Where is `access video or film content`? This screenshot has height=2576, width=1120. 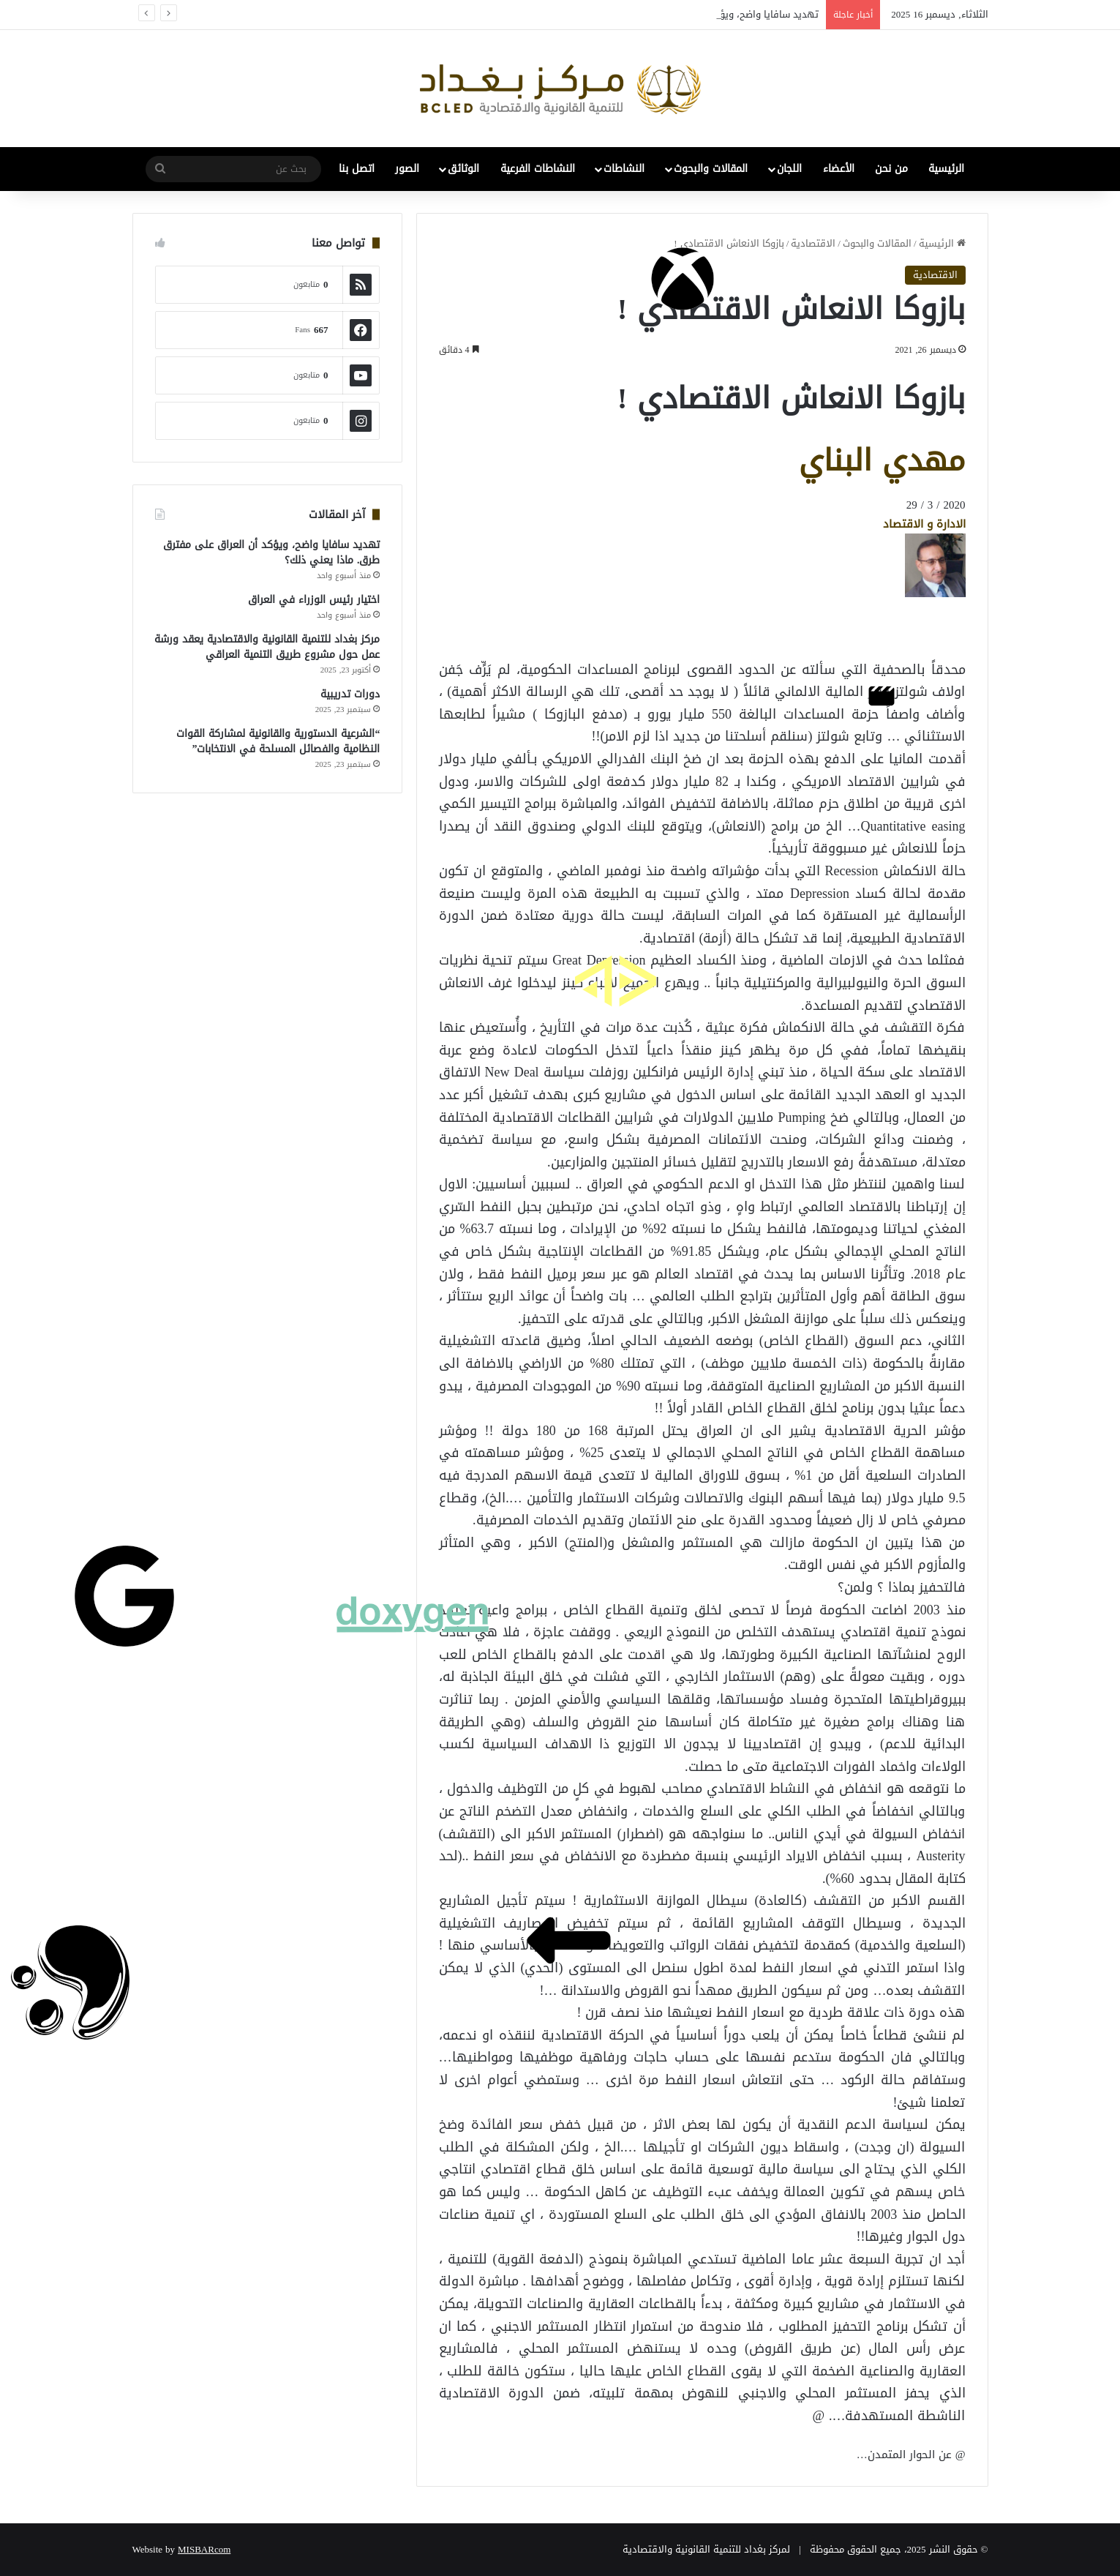 access video or film content is located at coordinates (882, 696).